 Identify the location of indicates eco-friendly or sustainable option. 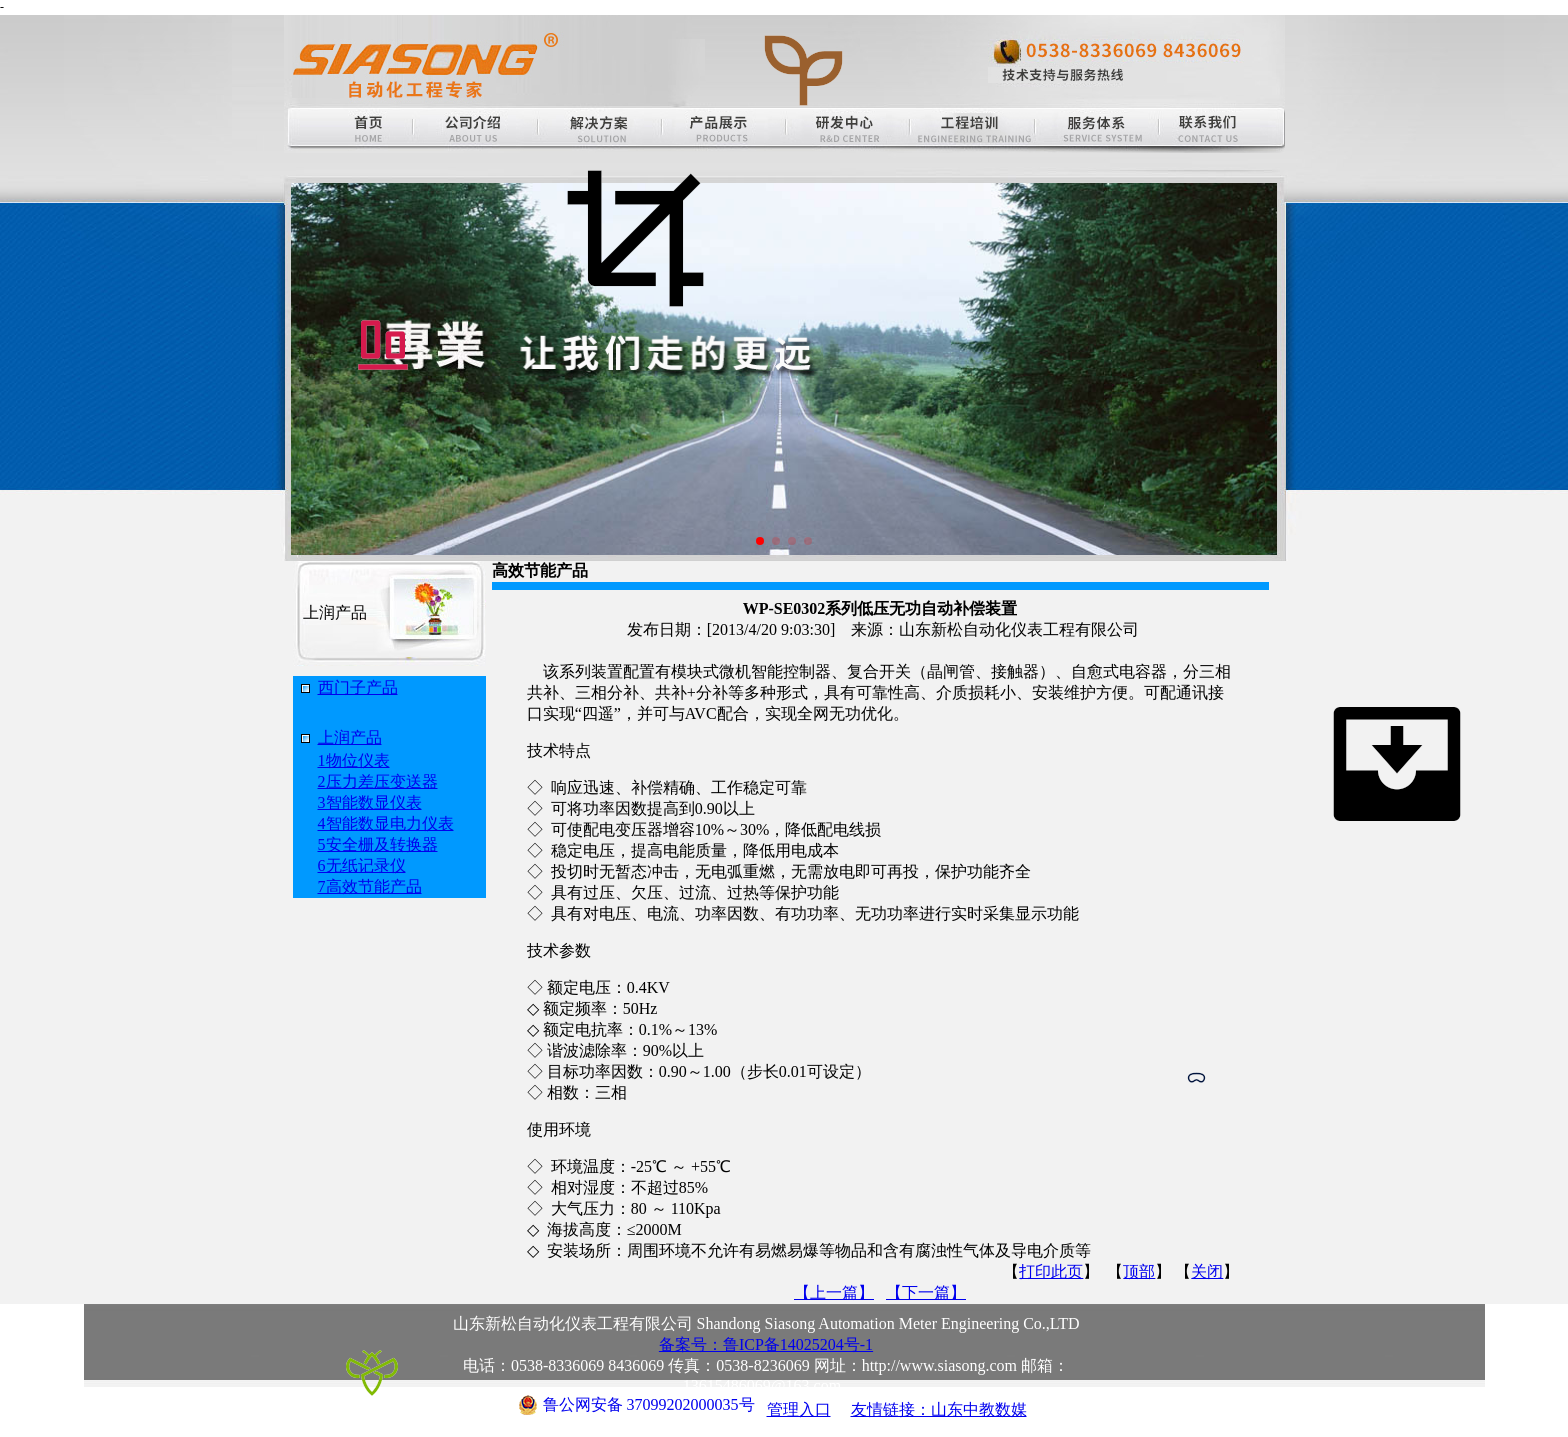
(803, 70).